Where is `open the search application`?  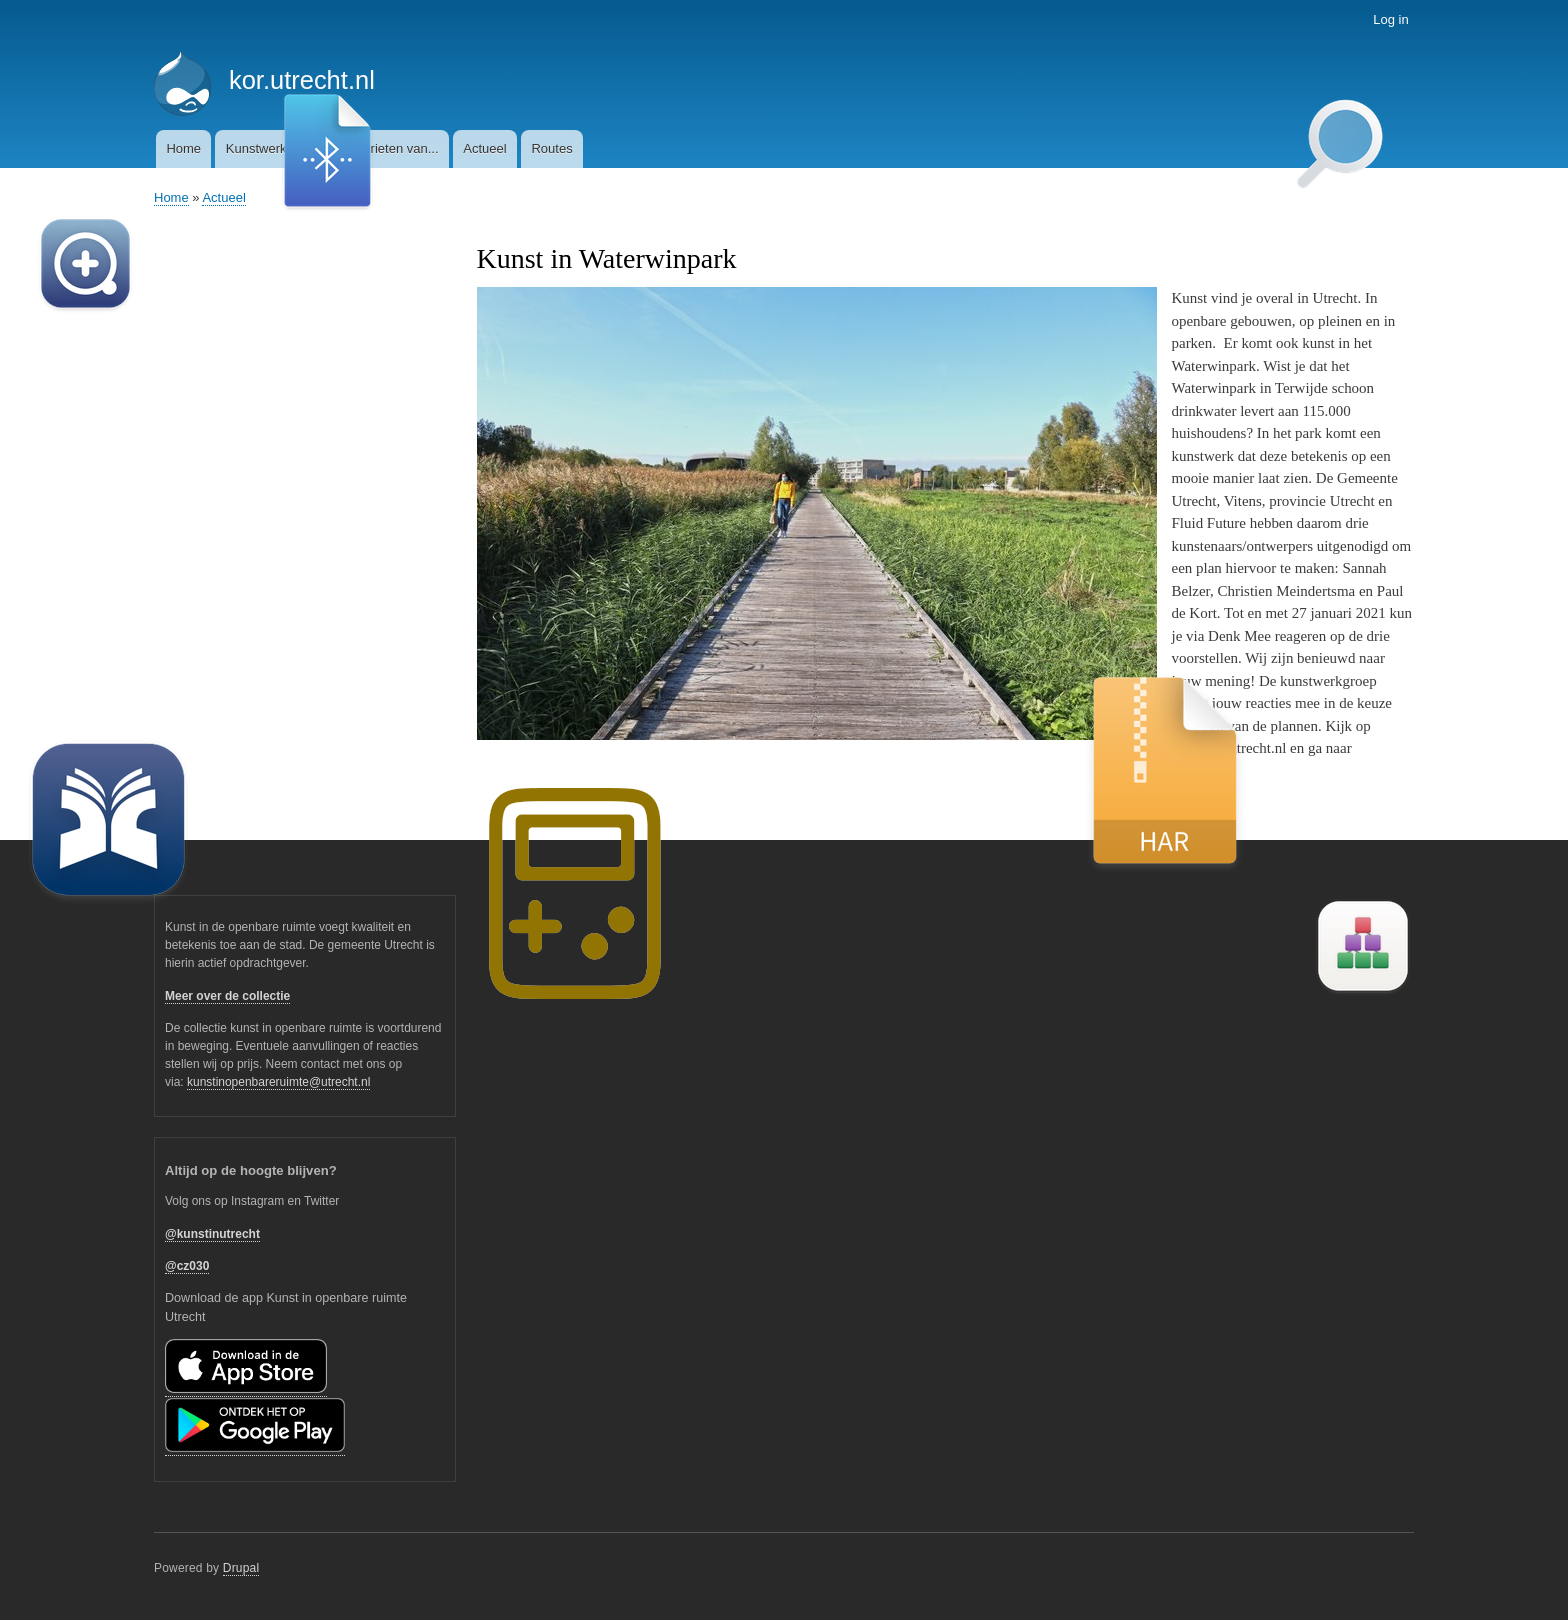
open the search application is located at coordinates (1339, 142).